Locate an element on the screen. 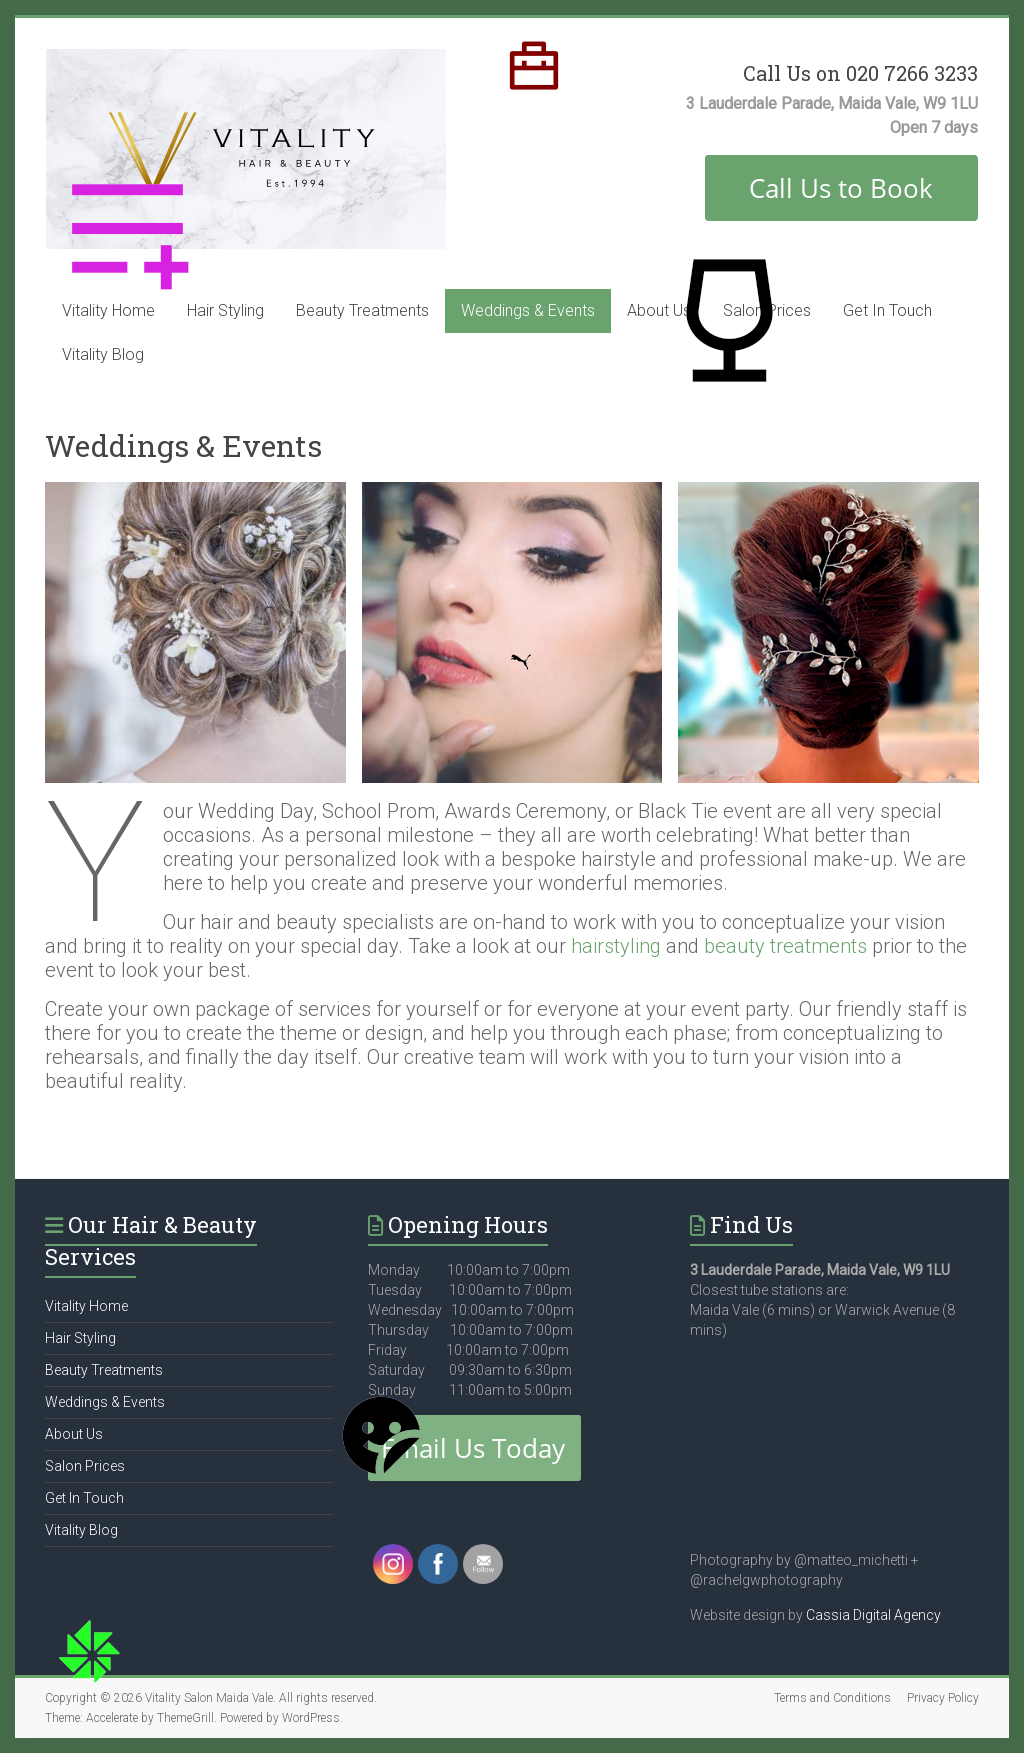  add a sticker to your message is located at coordinates (381, 1435).